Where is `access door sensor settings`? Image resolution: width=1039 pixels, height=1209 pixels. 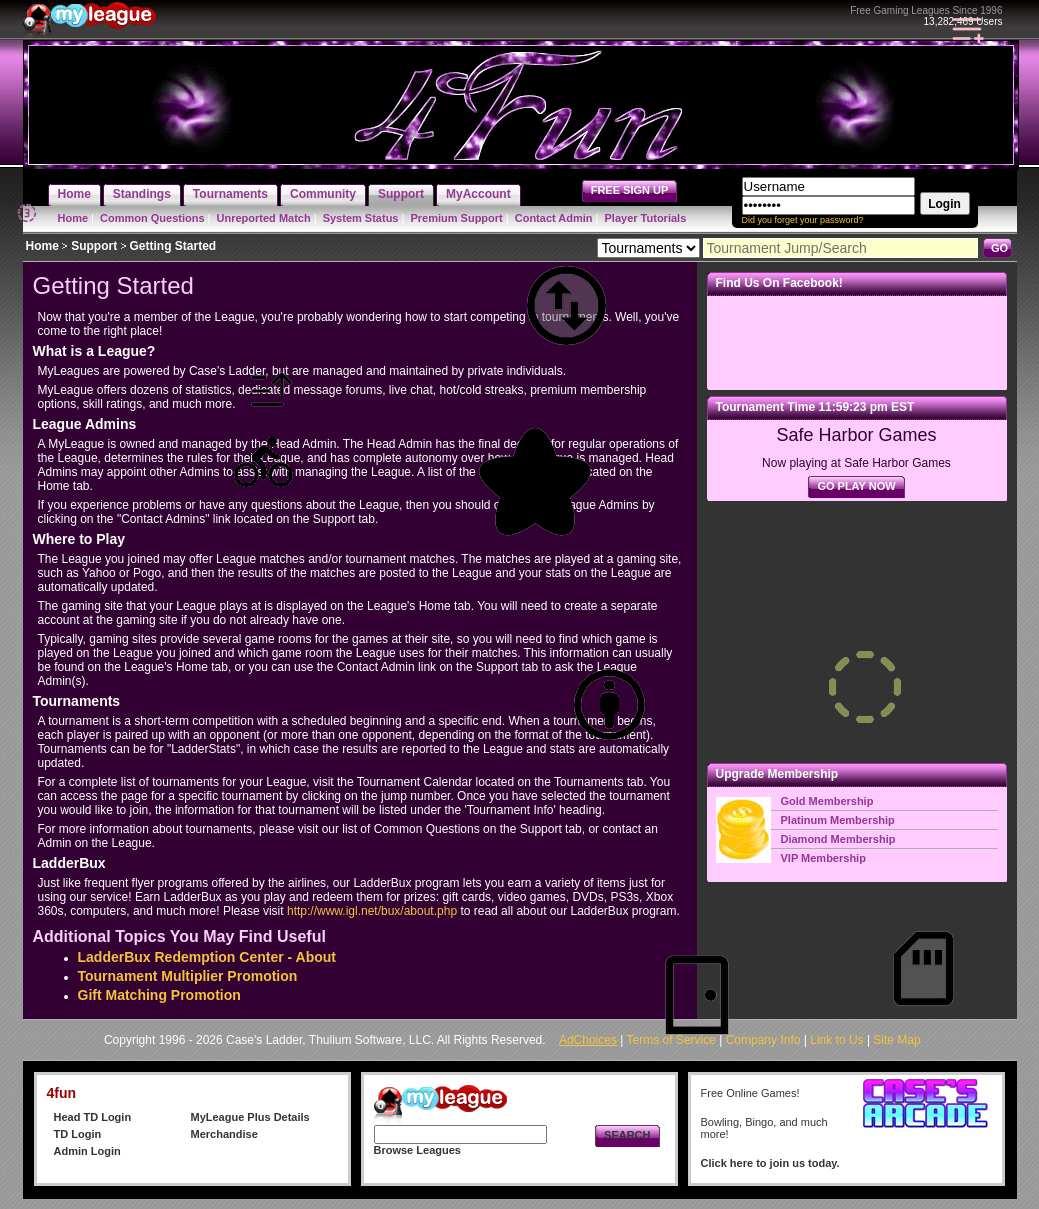
access door sensor settings is located at coordinates (697, 995).